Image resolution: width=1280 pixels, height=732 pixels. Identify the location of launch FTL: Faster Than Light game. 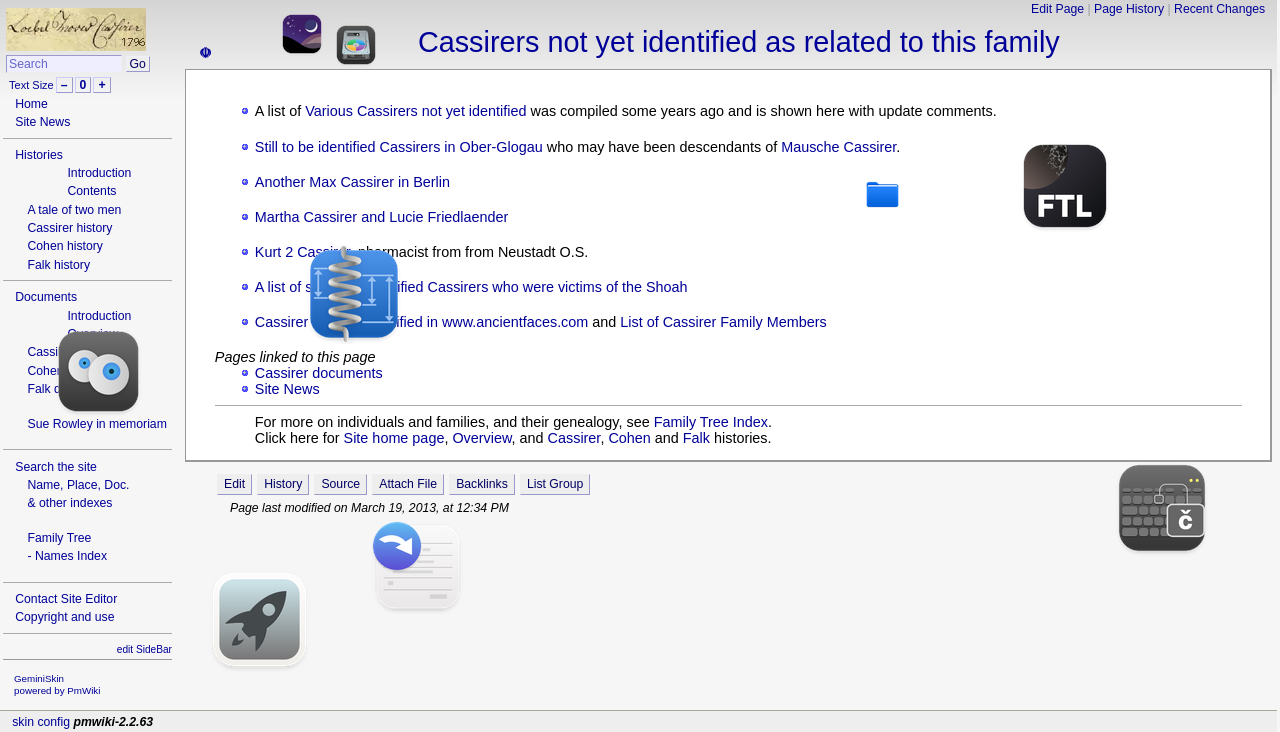
(1065, 186).